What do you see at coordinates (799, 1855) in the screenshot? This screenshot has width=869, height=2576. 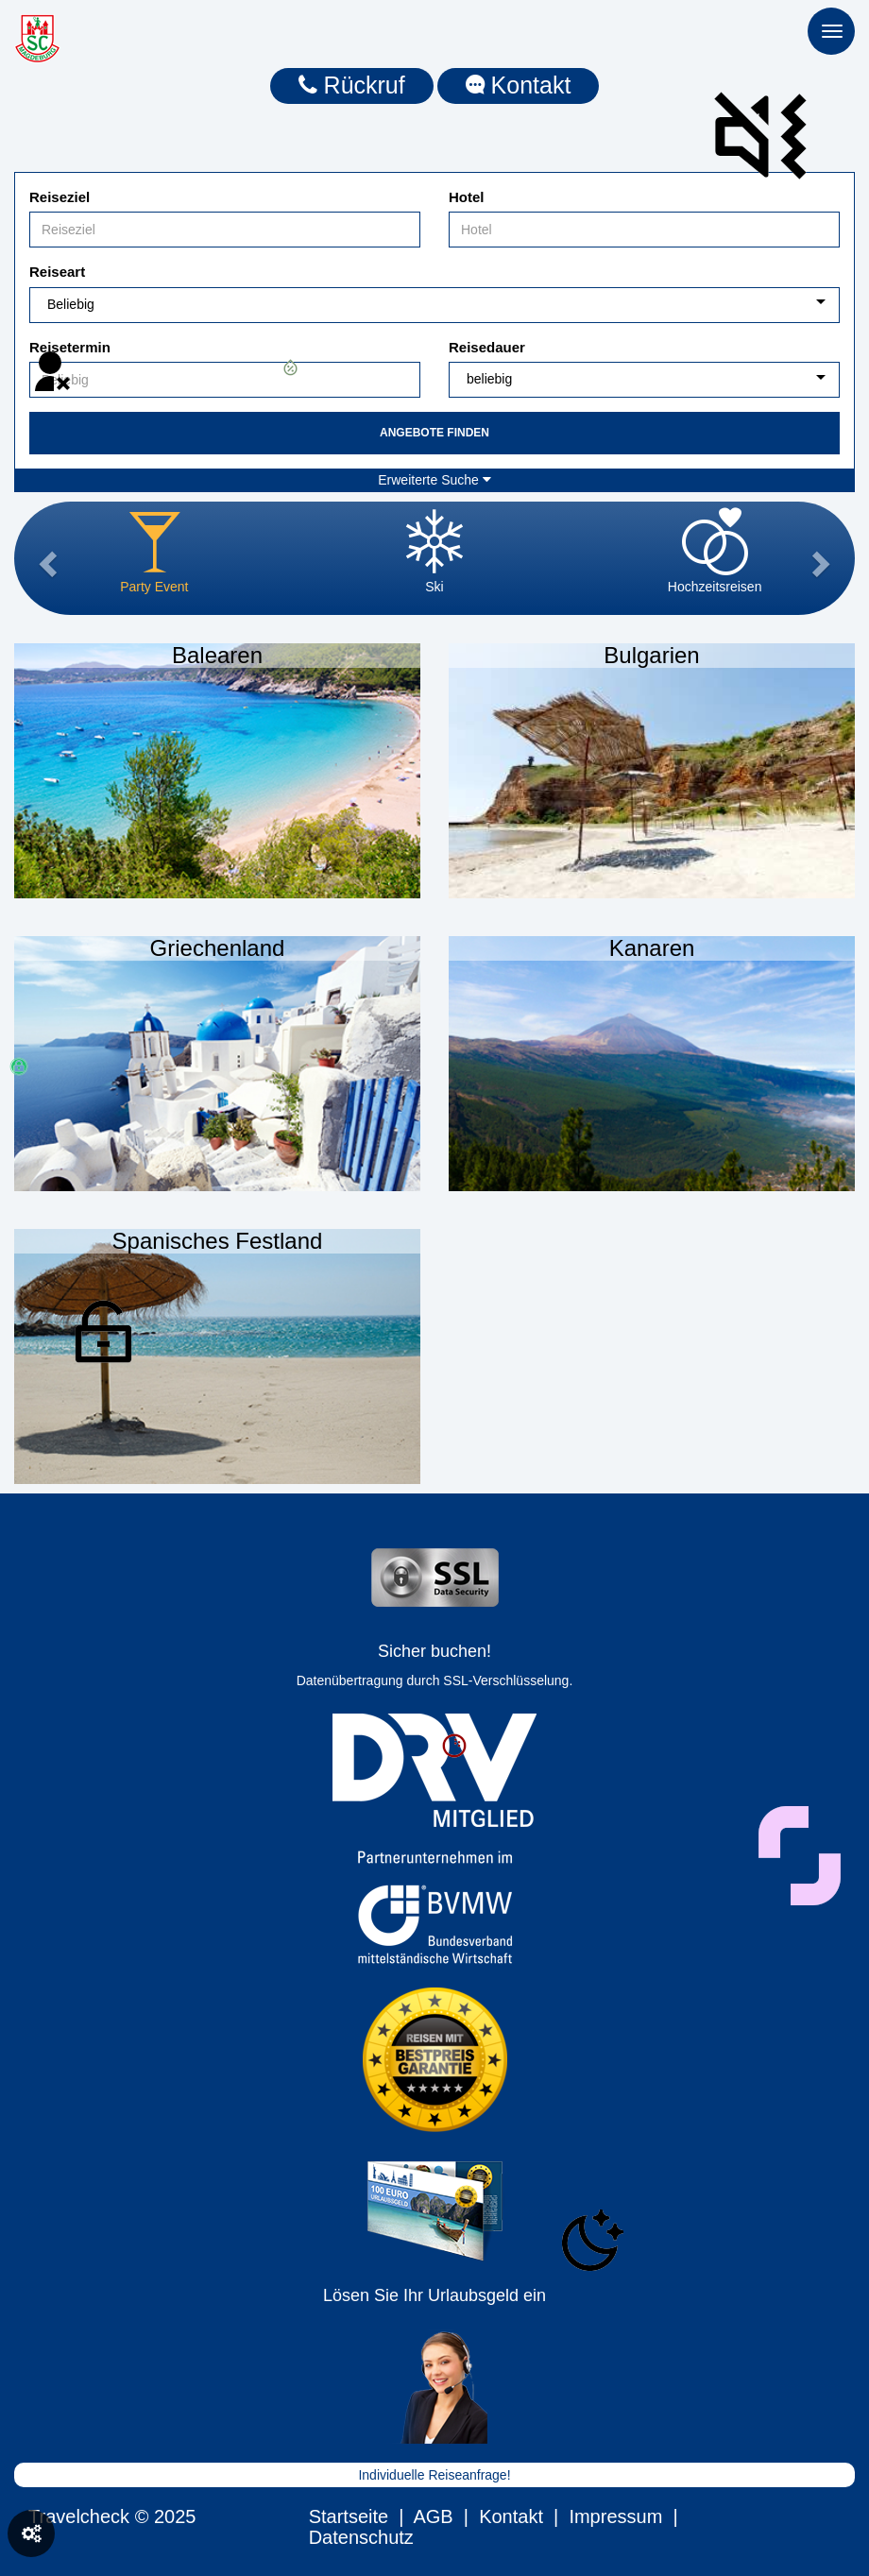 I see `shutterstock logo` at bounding box center [799, 1855].